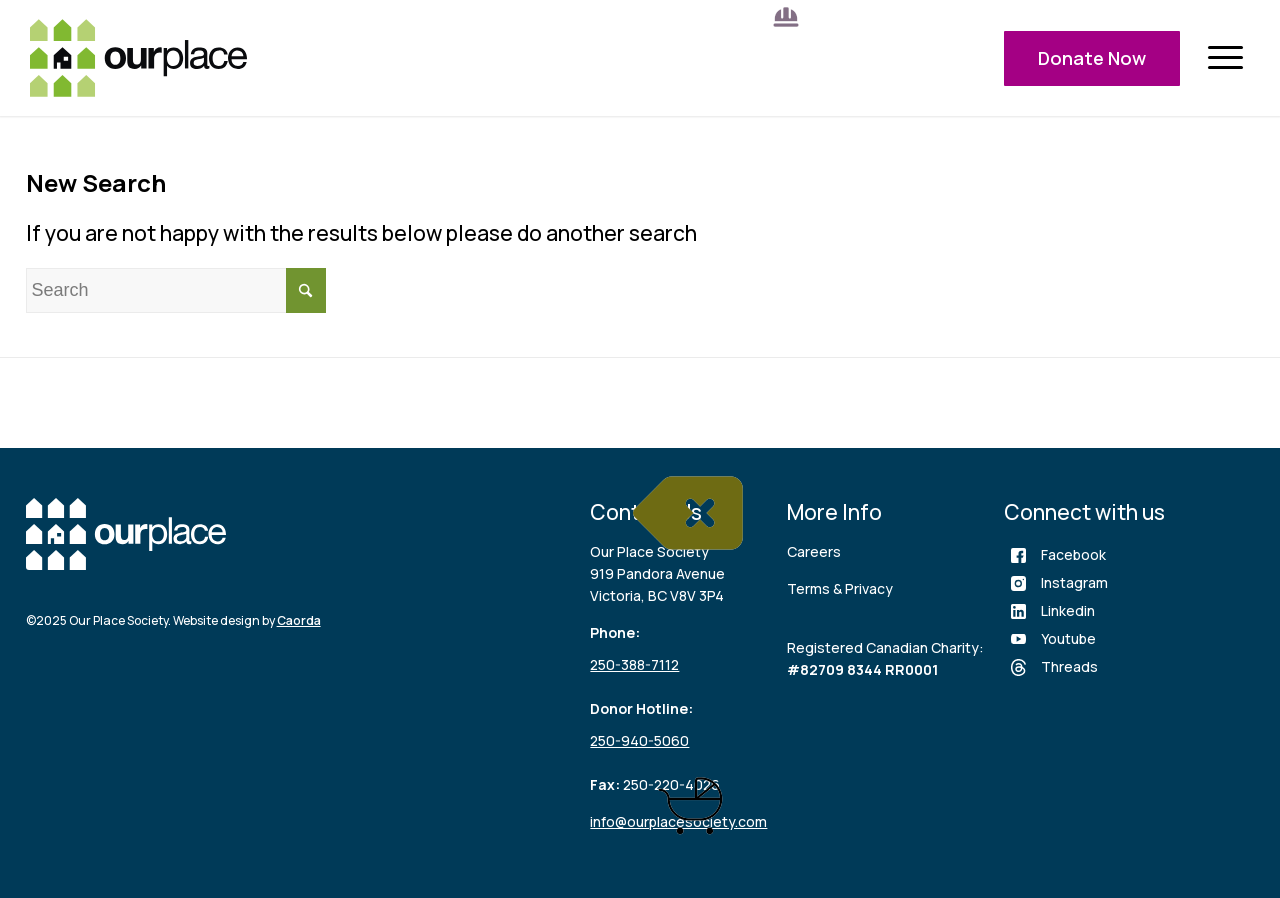 The width and height of the screenshot is (1280, 898). What do you see at coordinates (694, 513) in the screenshot?
I see `delete the last character typed` at bounding box center [694, 513].